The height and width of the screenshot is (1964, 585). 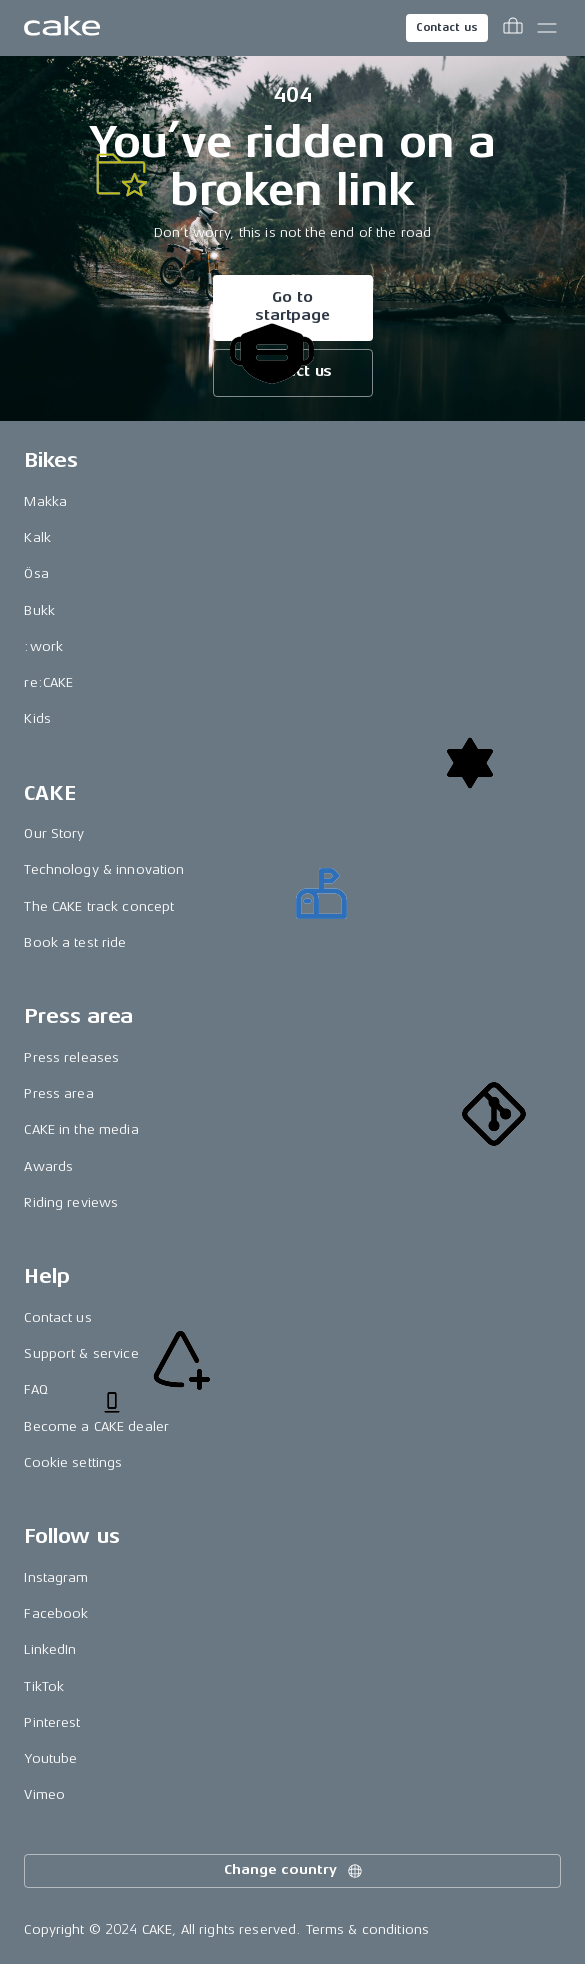 I want to click on indicates mask required or health safety protocols, so click(x=272, y=355).